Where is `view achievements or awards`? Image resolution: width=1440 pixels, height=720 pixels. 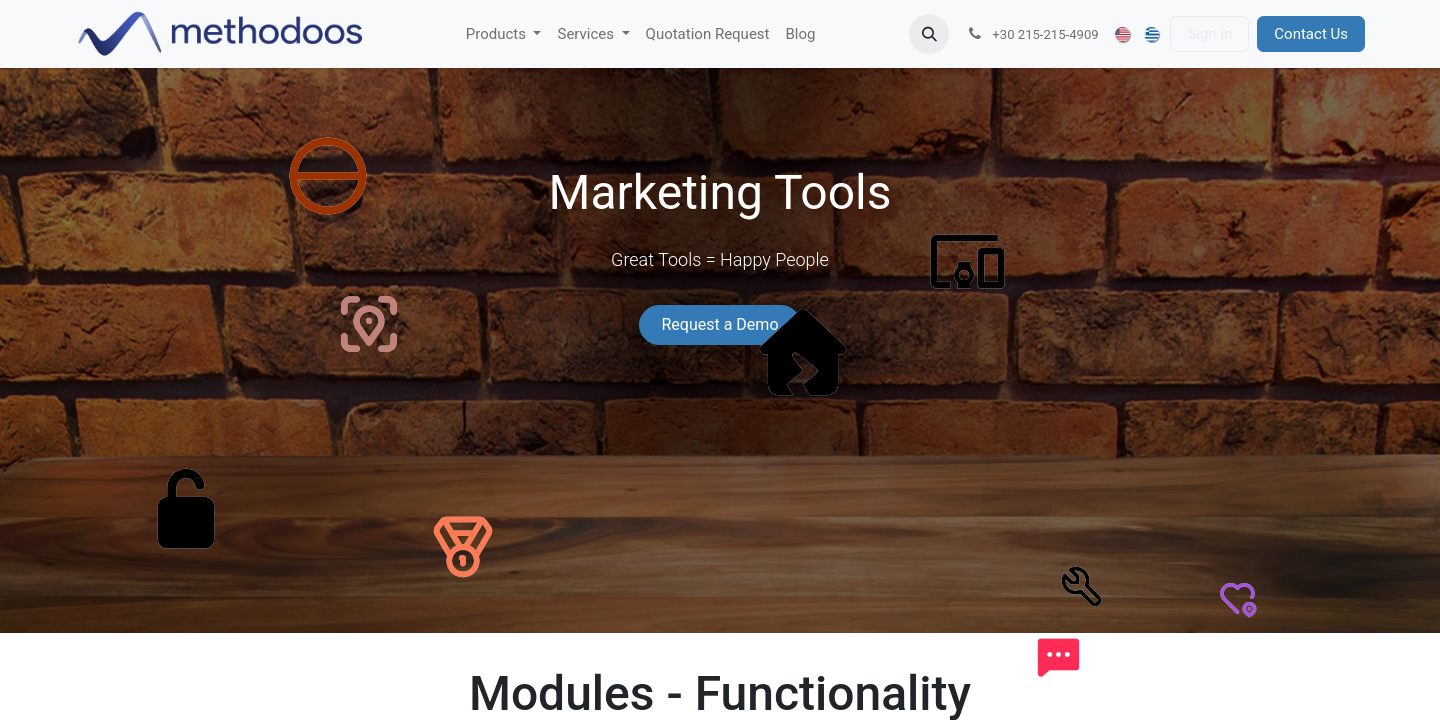 view achievements or awards is located at coordinates (463, 547).